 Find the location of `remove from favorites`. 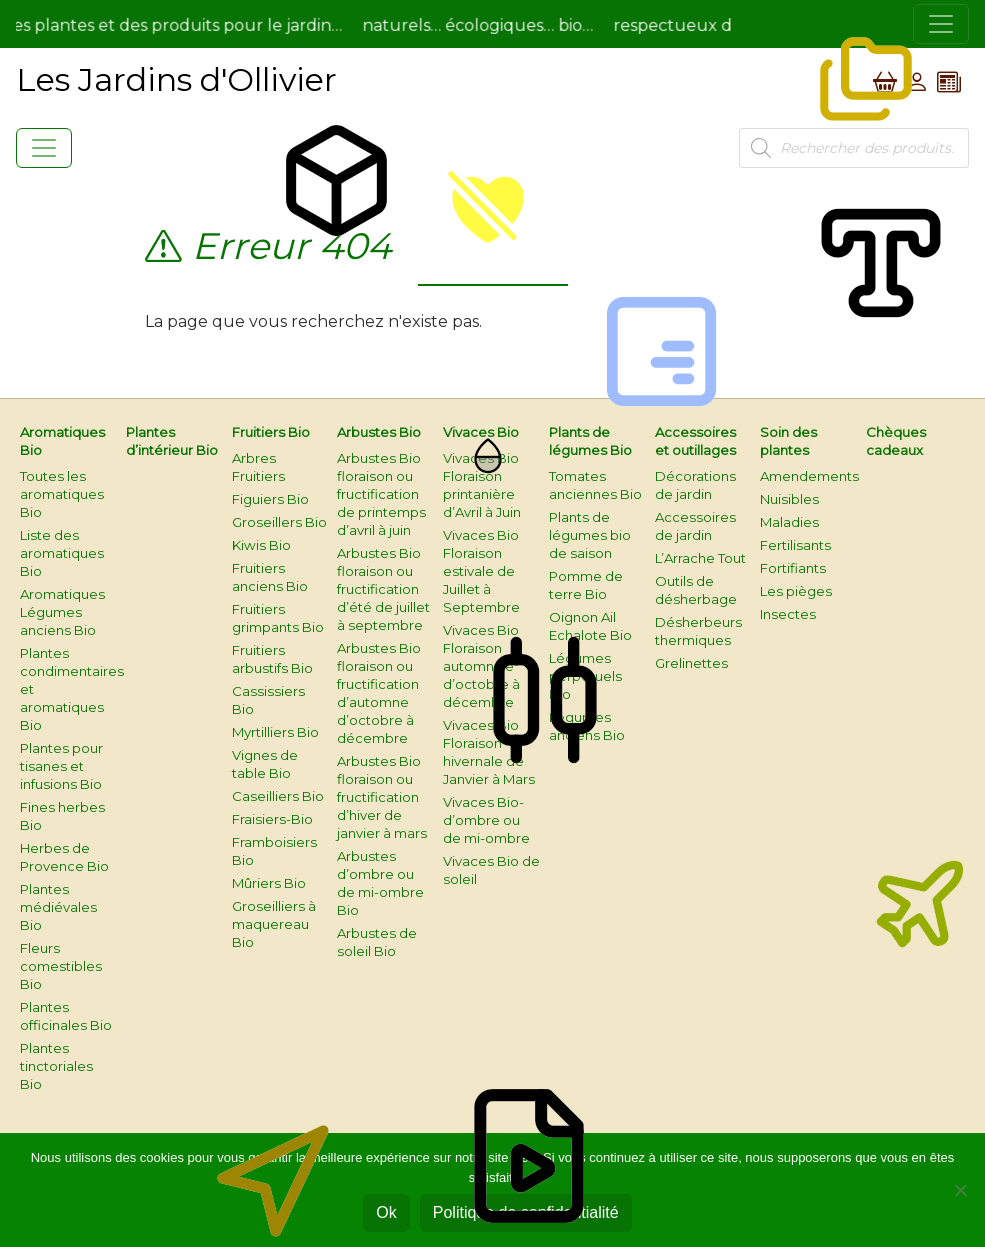

remove from favorites is located at coordinates (486, 207).